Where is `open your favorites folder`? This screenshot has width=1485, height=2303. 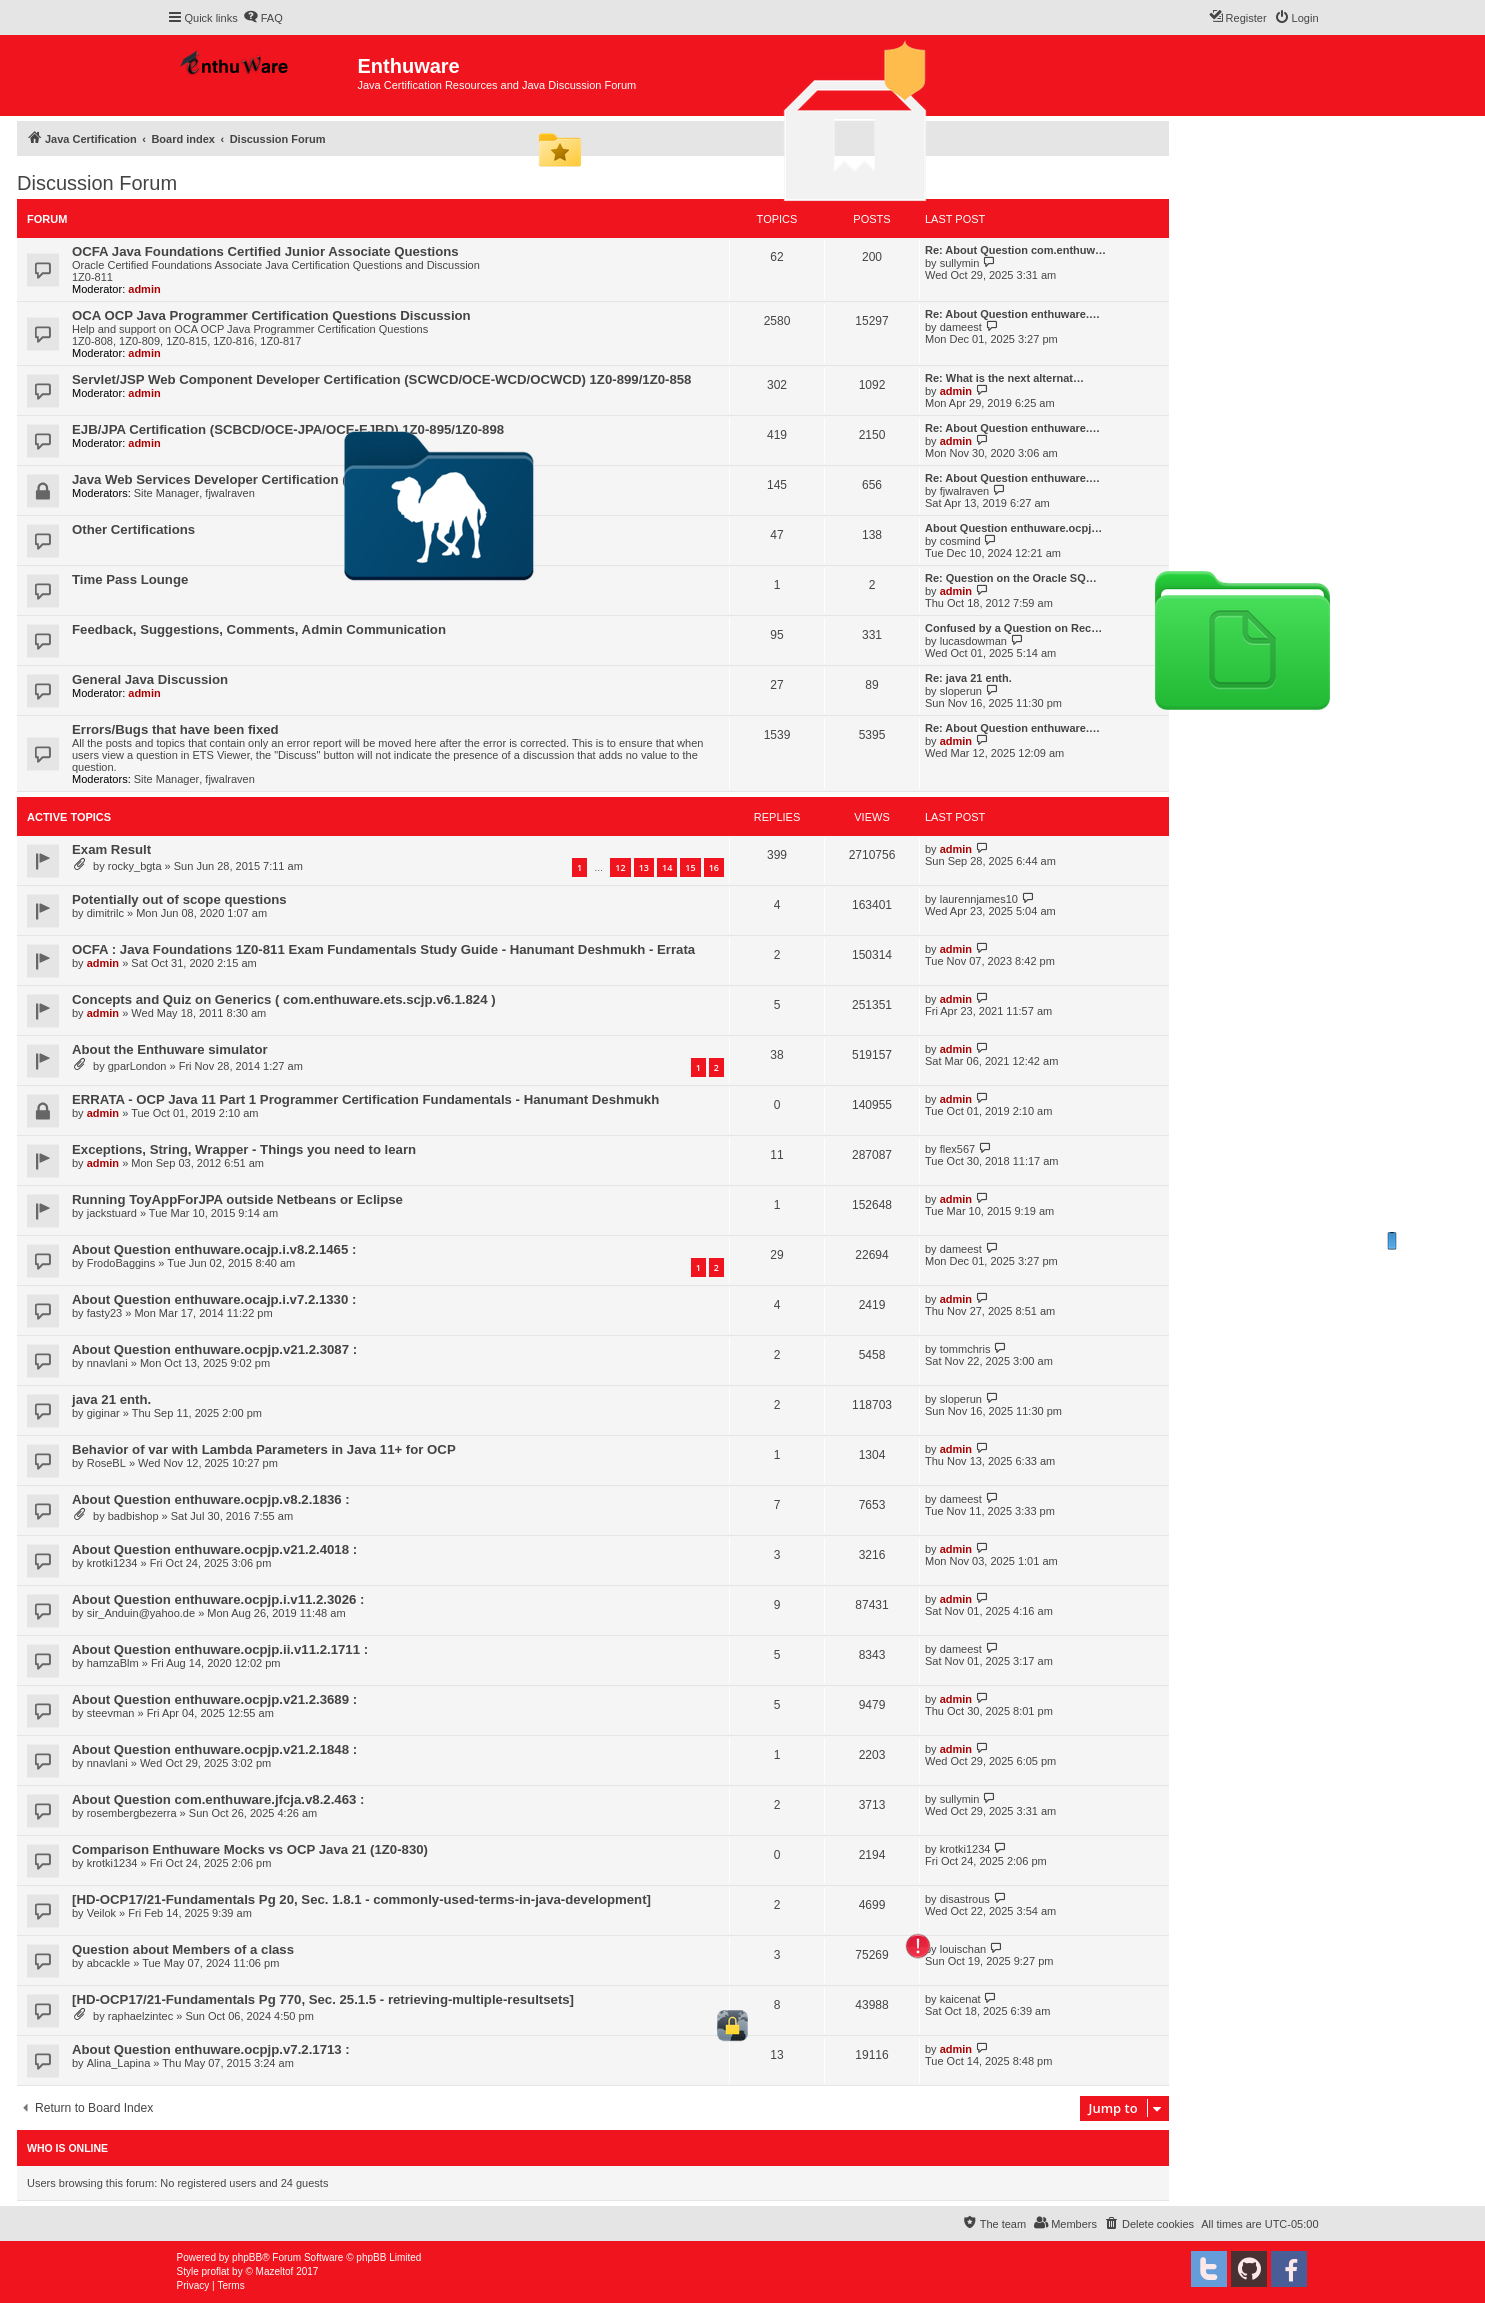
open your favorites folder is located at coordinates (560, 151).